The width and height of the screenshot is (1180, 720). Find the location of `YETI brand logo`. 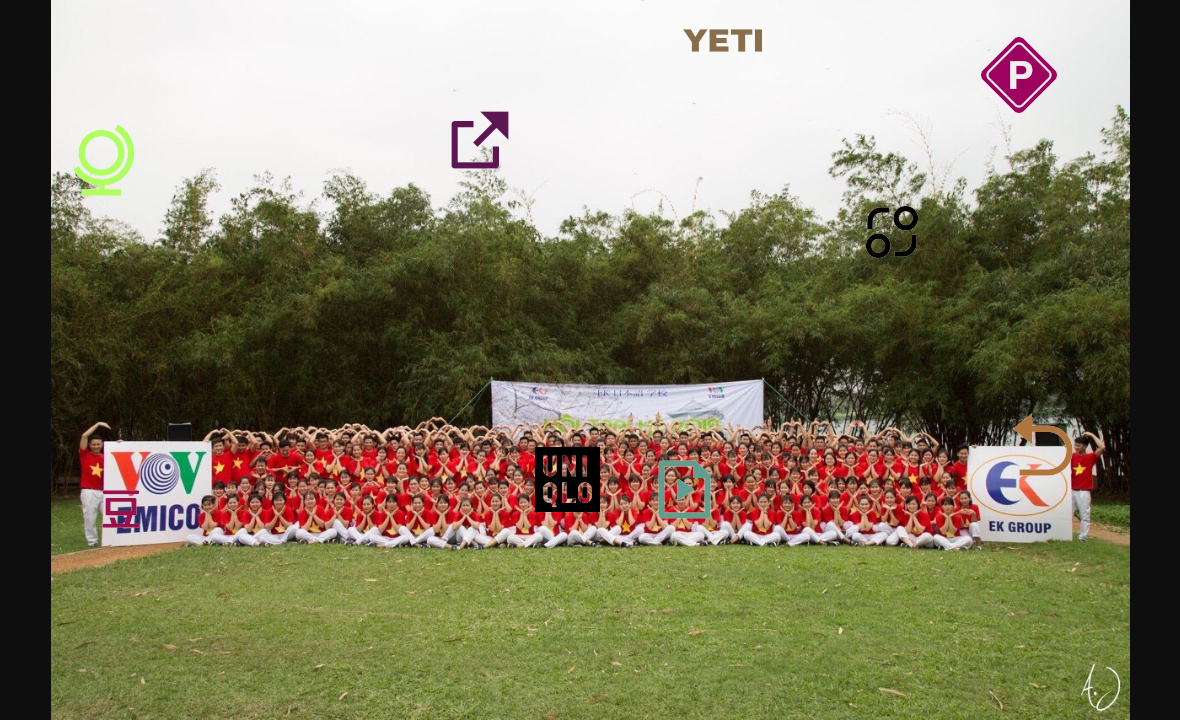

YETI brand logo is located at coordinates (722, 40).